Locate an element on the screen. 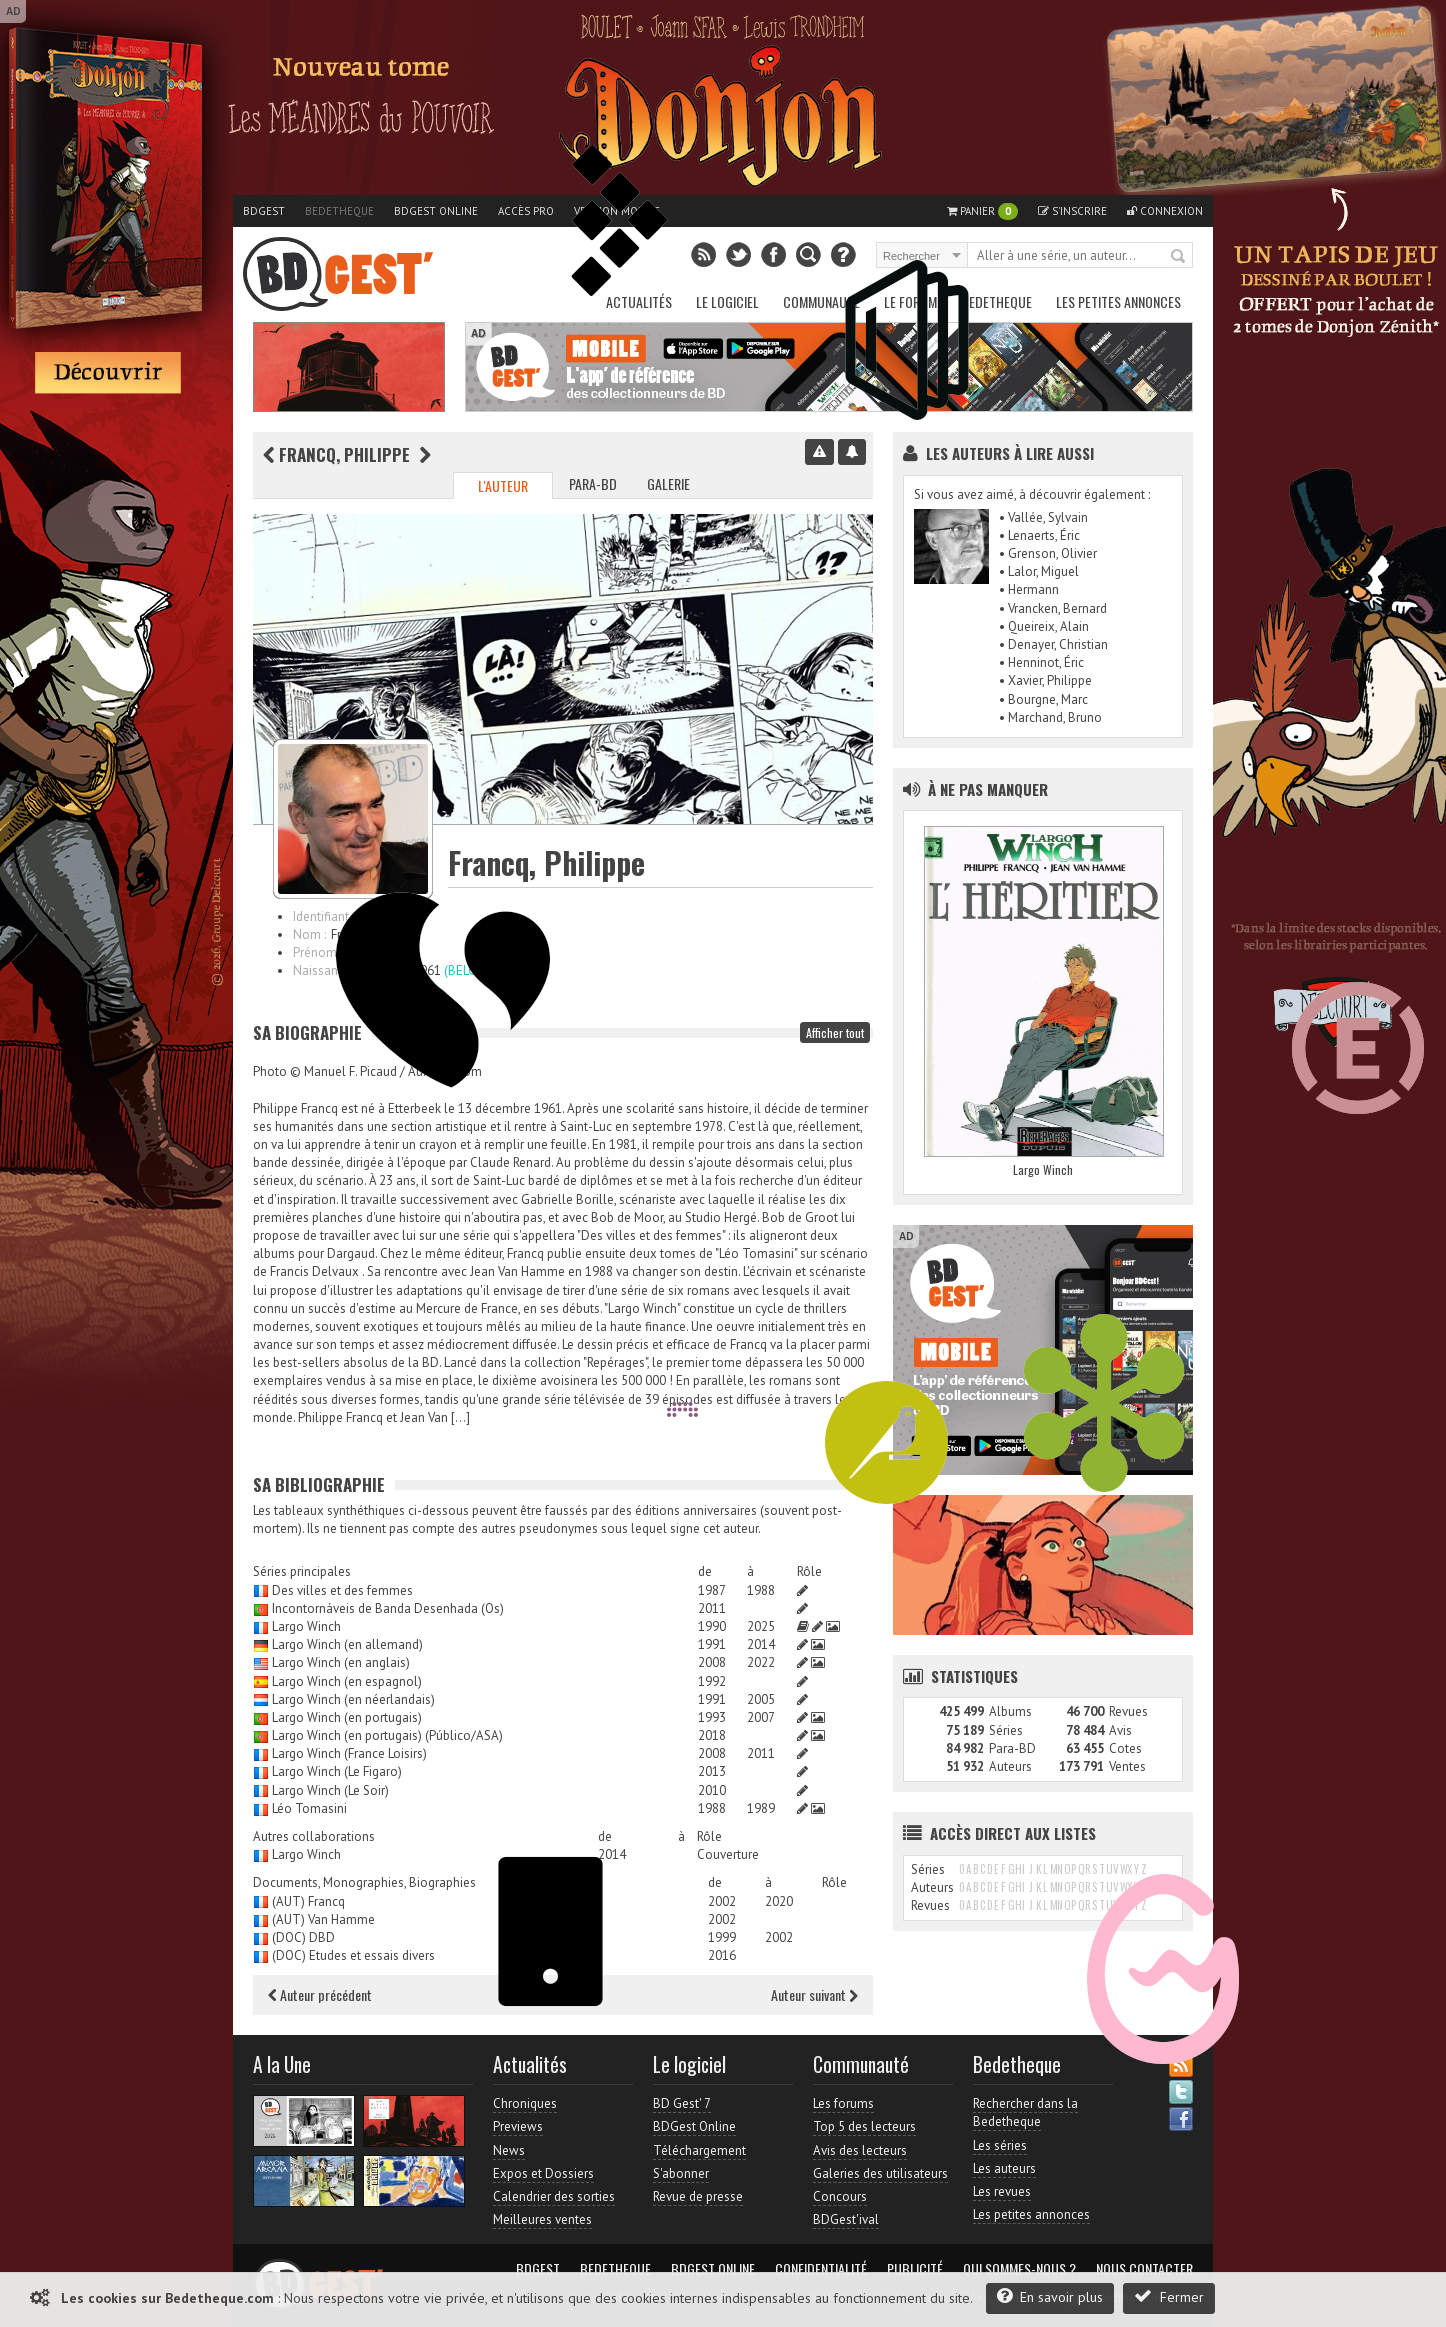  access mobile device settings is located at coordinates (550, 1931).